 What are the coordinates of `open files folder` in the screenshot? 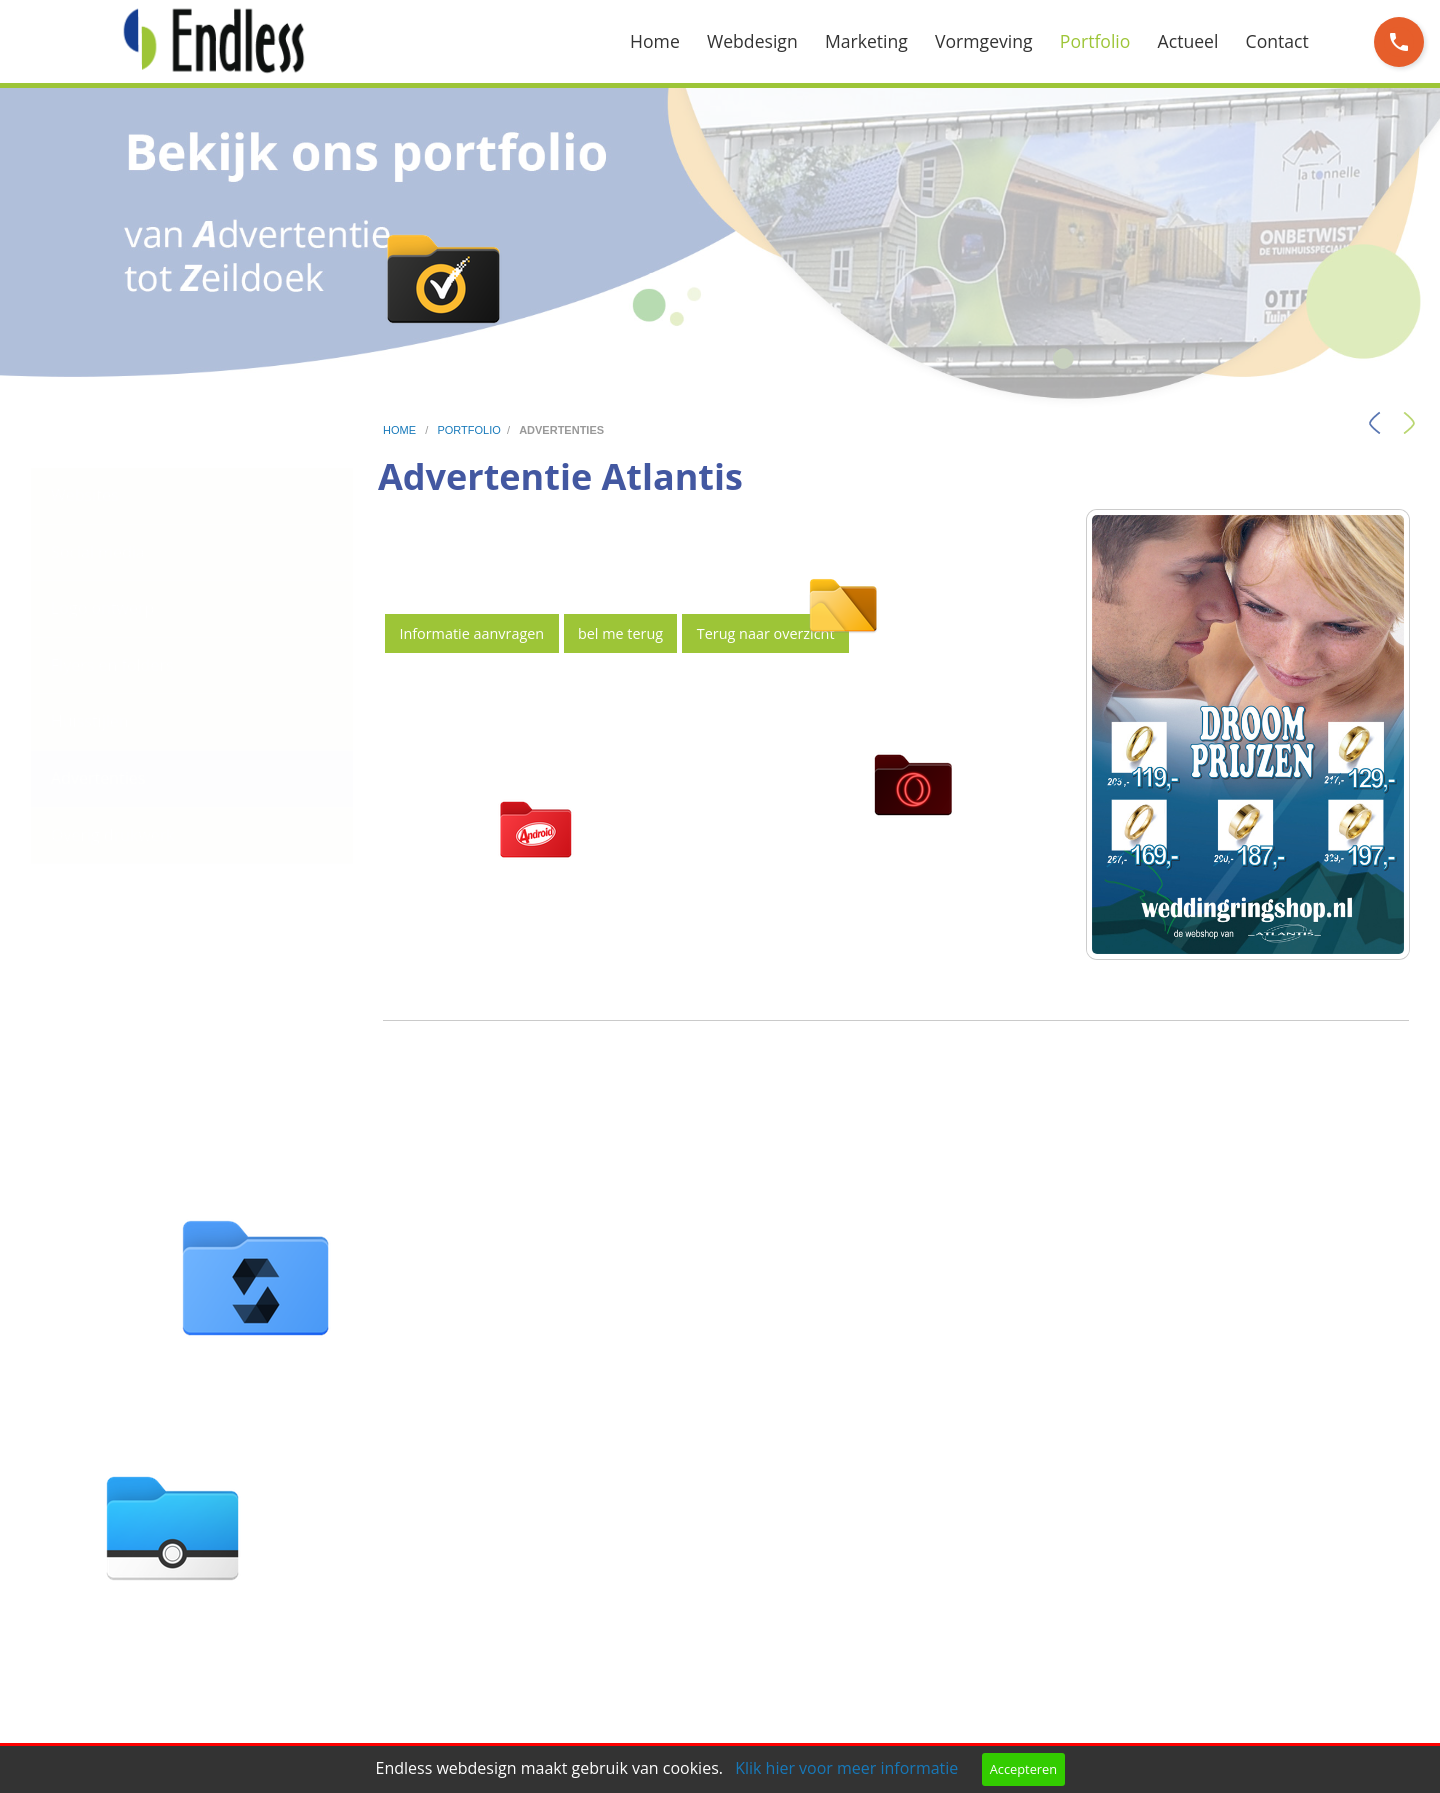 It's located at (843, 607).